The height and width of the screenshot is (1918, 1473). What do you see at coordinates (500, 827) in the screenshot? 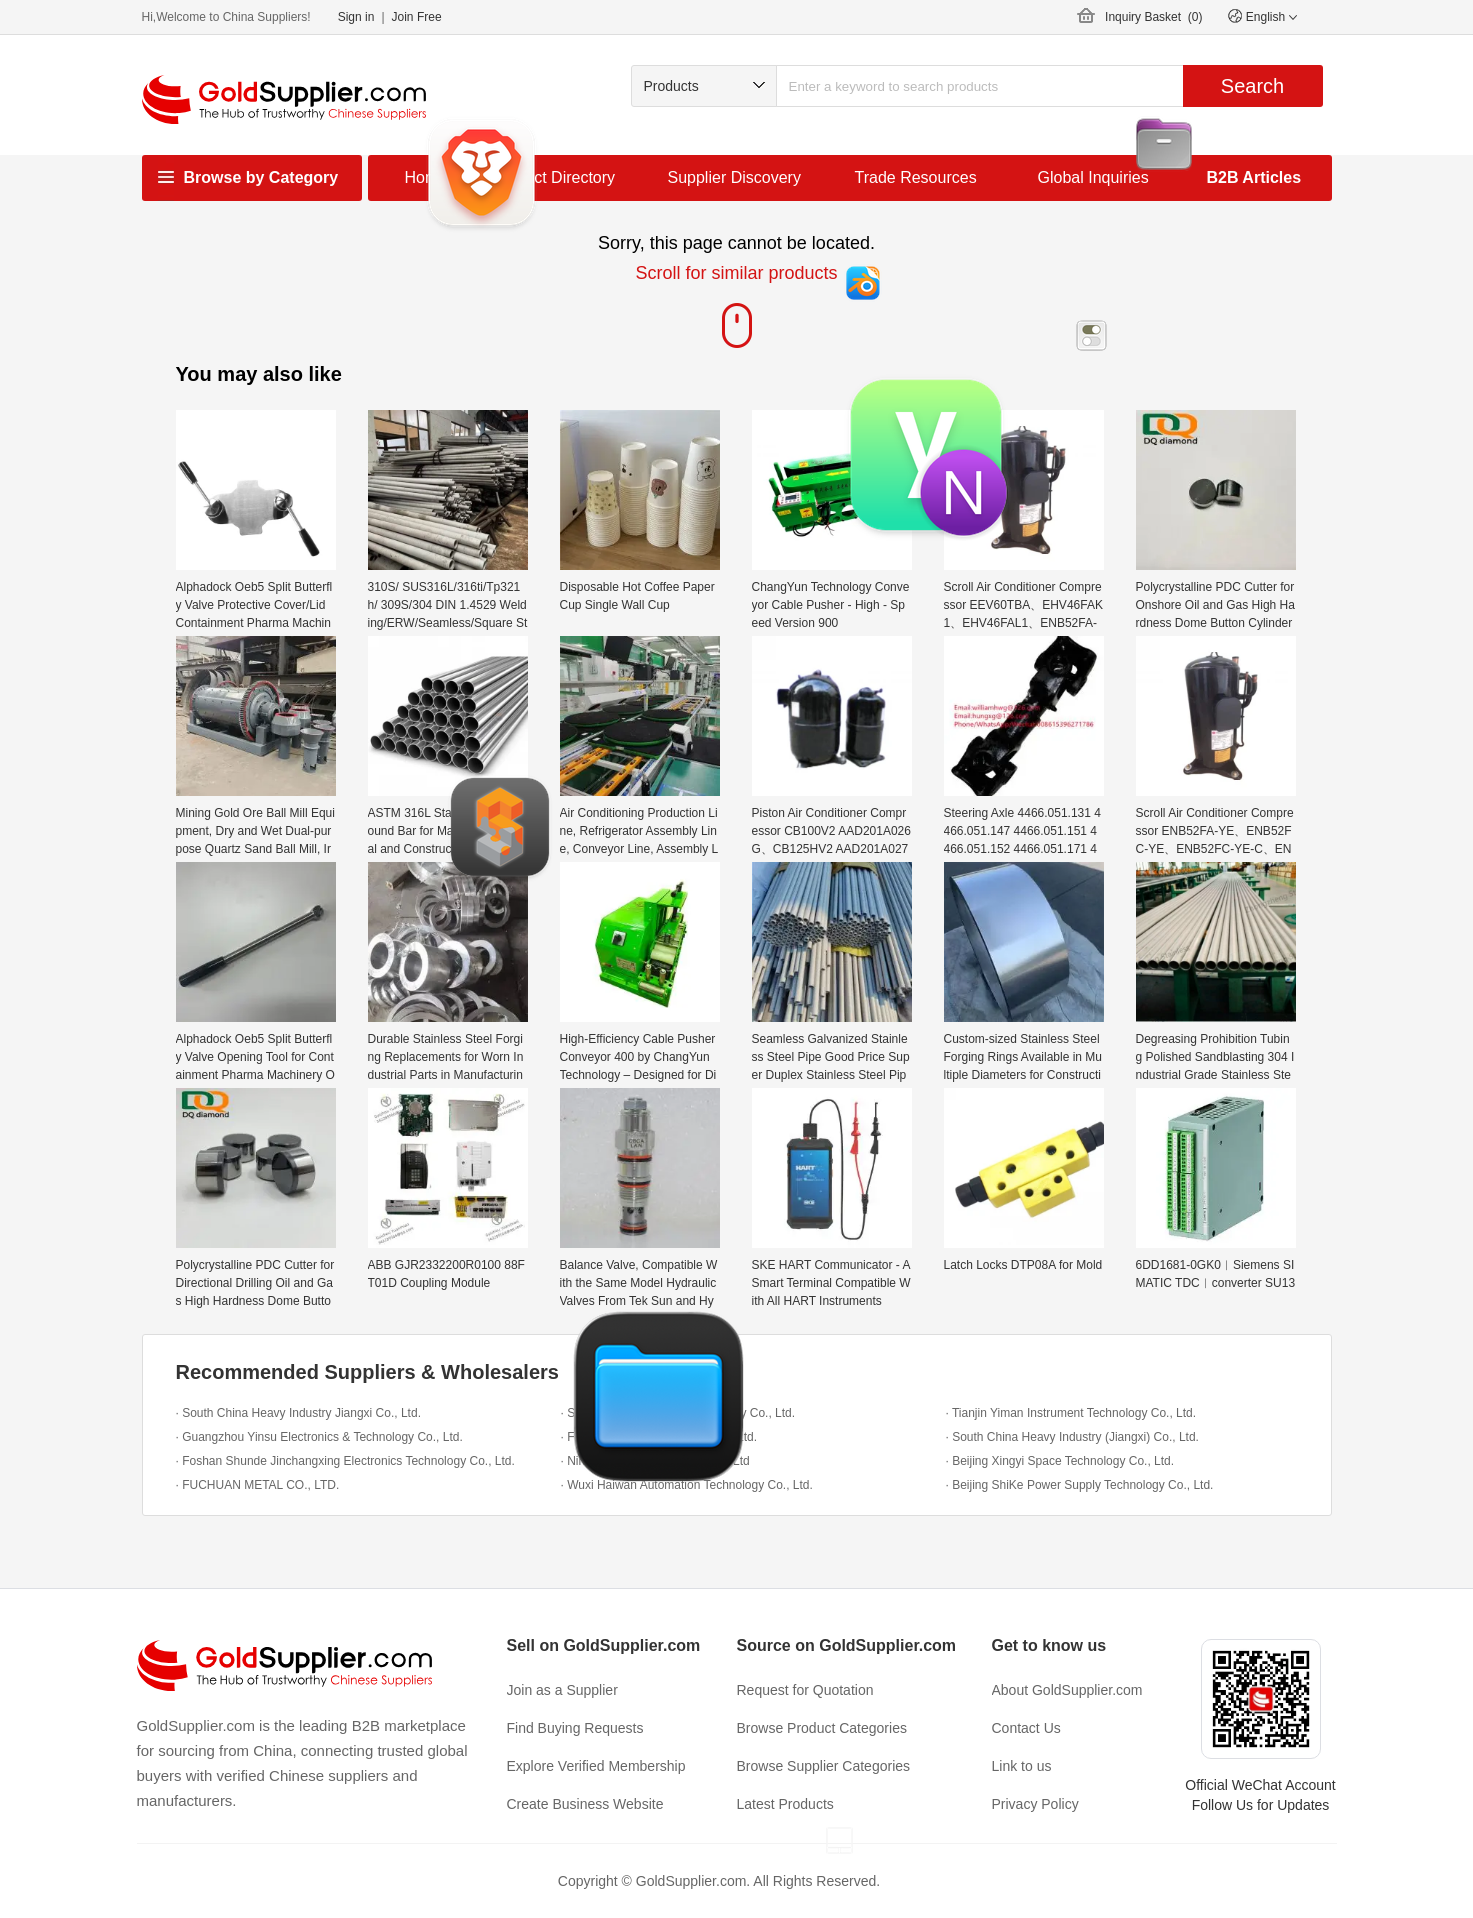
I see `open splash app` at bounding box center [500, 827].